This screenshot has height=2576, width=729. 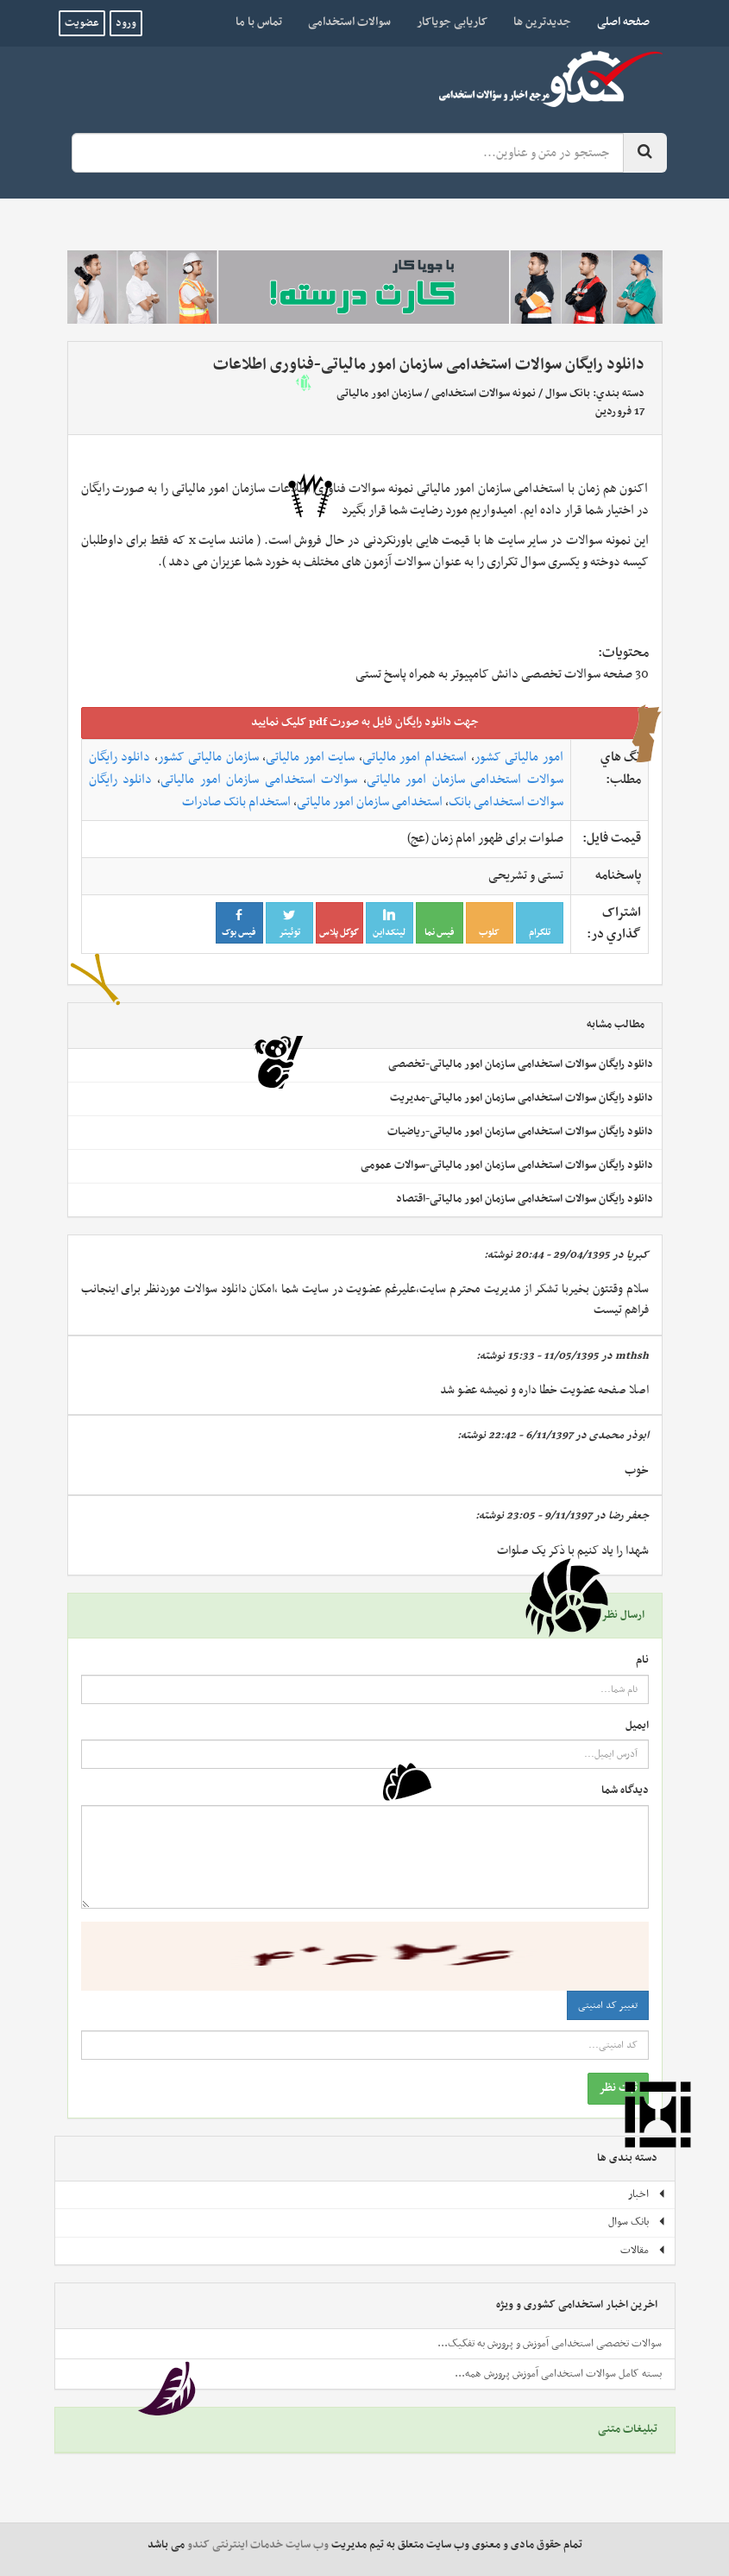 What do you see at coordinates (657, 2114) in the screenshot?
I see `loading or processing in progress` at bounding box center [657, 2114].